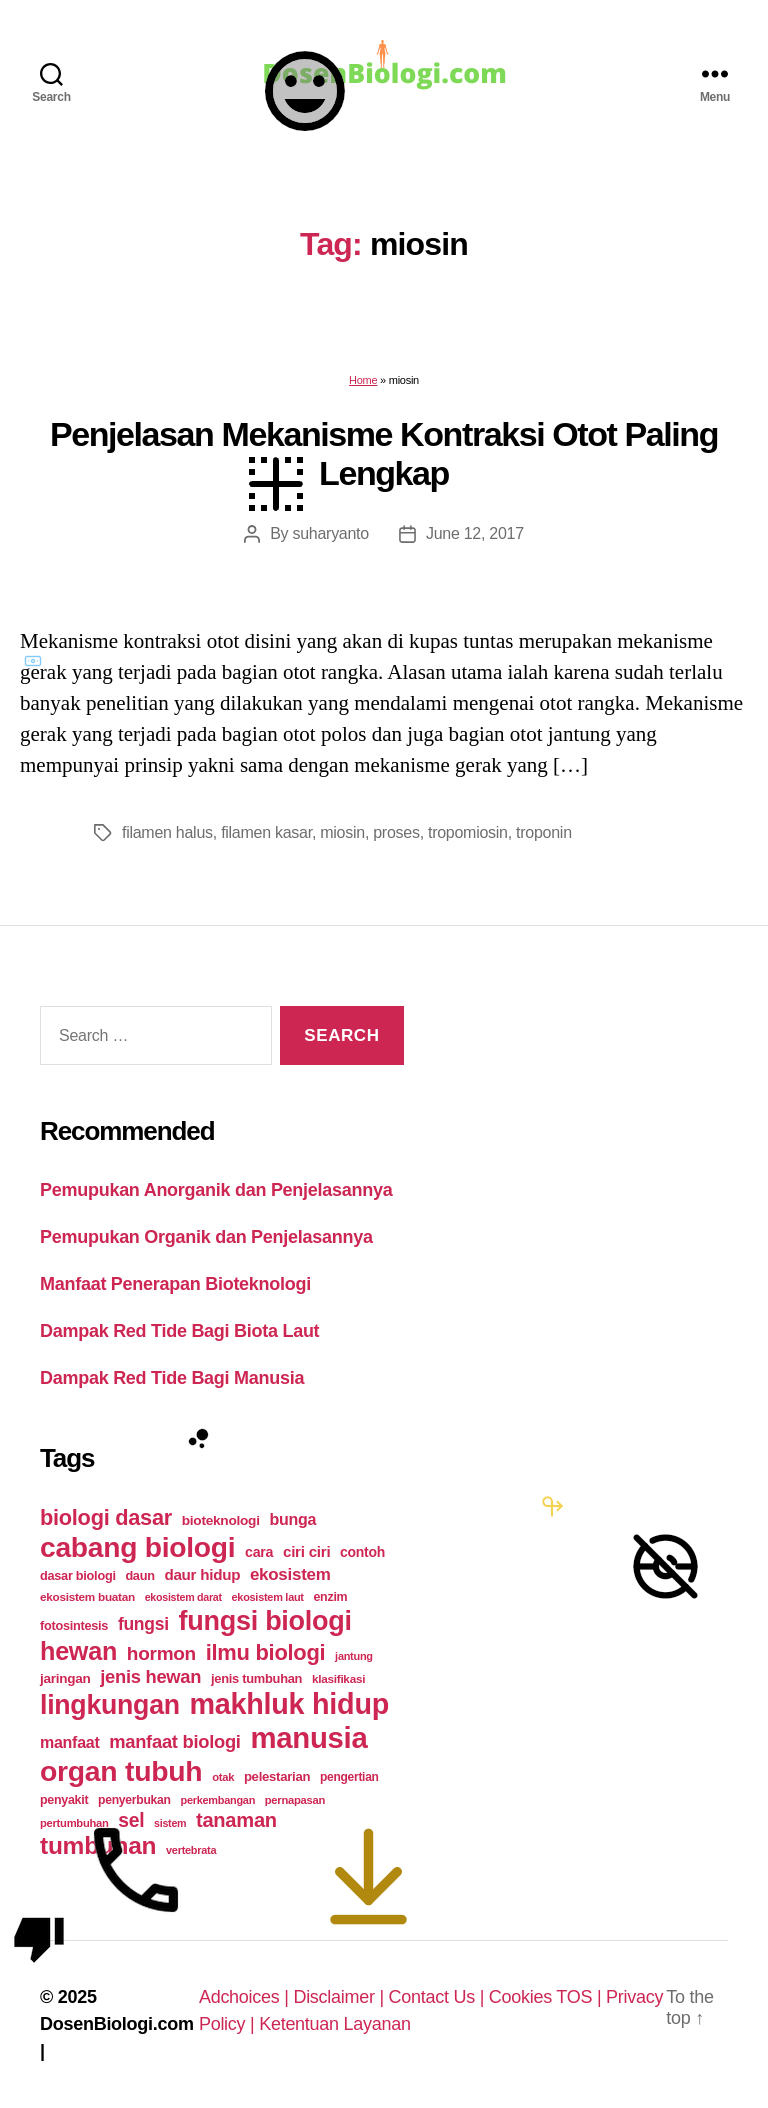  I want to click on view payment or cash options, so click(33, 661).